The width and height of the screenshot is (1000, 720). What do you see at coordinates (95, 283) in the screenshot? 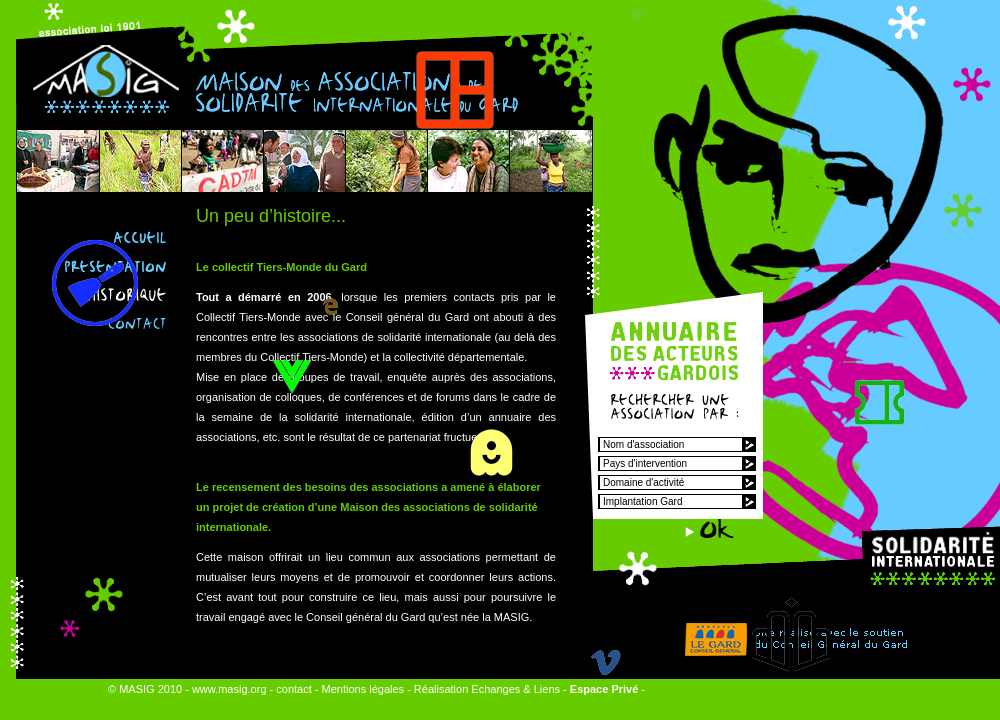
I see `Scrapy web scraping framework logo` at bounding box center [95, 283].